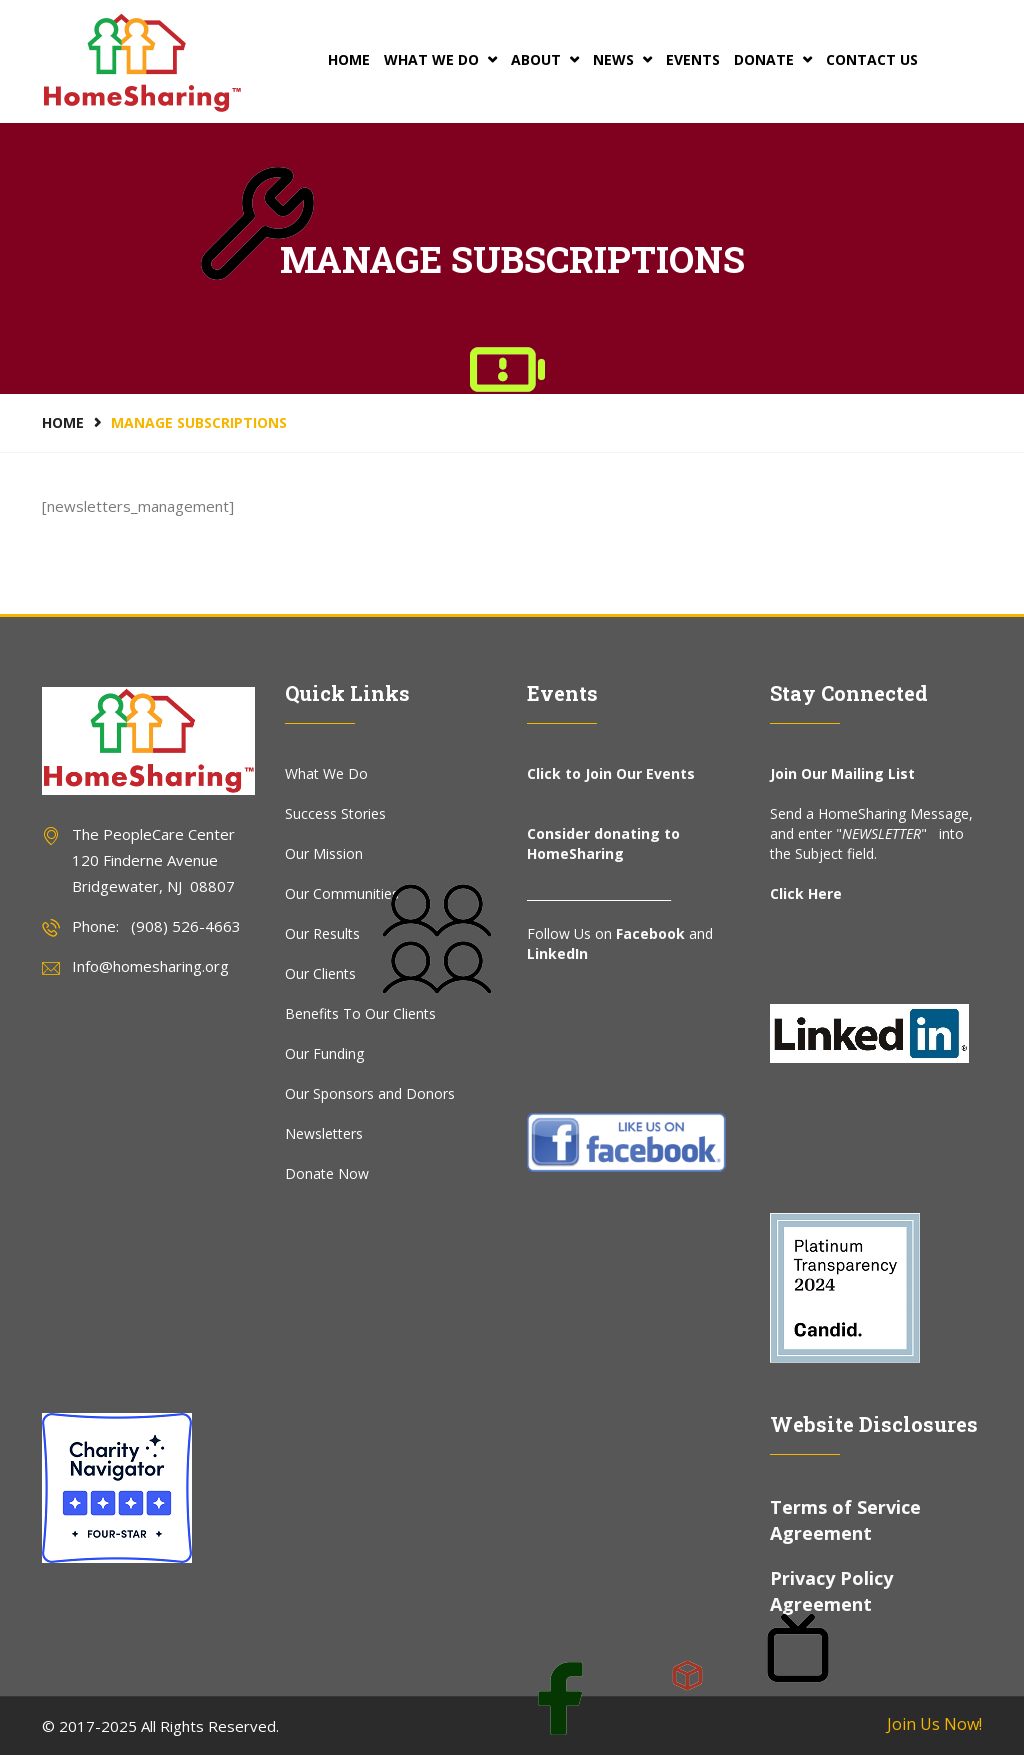 The image size is (1024, 1755). I want to click on indicates low battery warning, so click(507, 369).